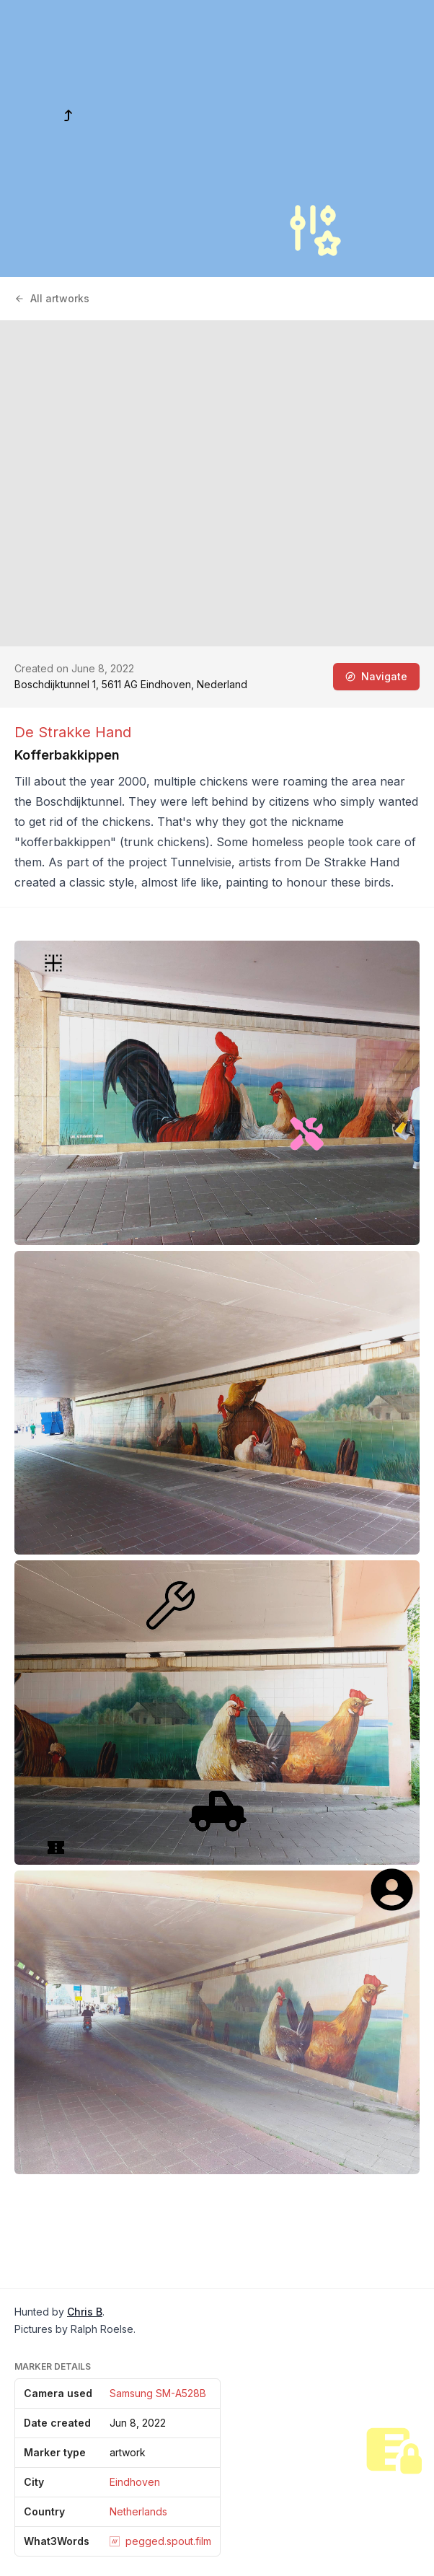  I want to click on lock a specific row in a spreadsheet or table, so click(391, 2449).